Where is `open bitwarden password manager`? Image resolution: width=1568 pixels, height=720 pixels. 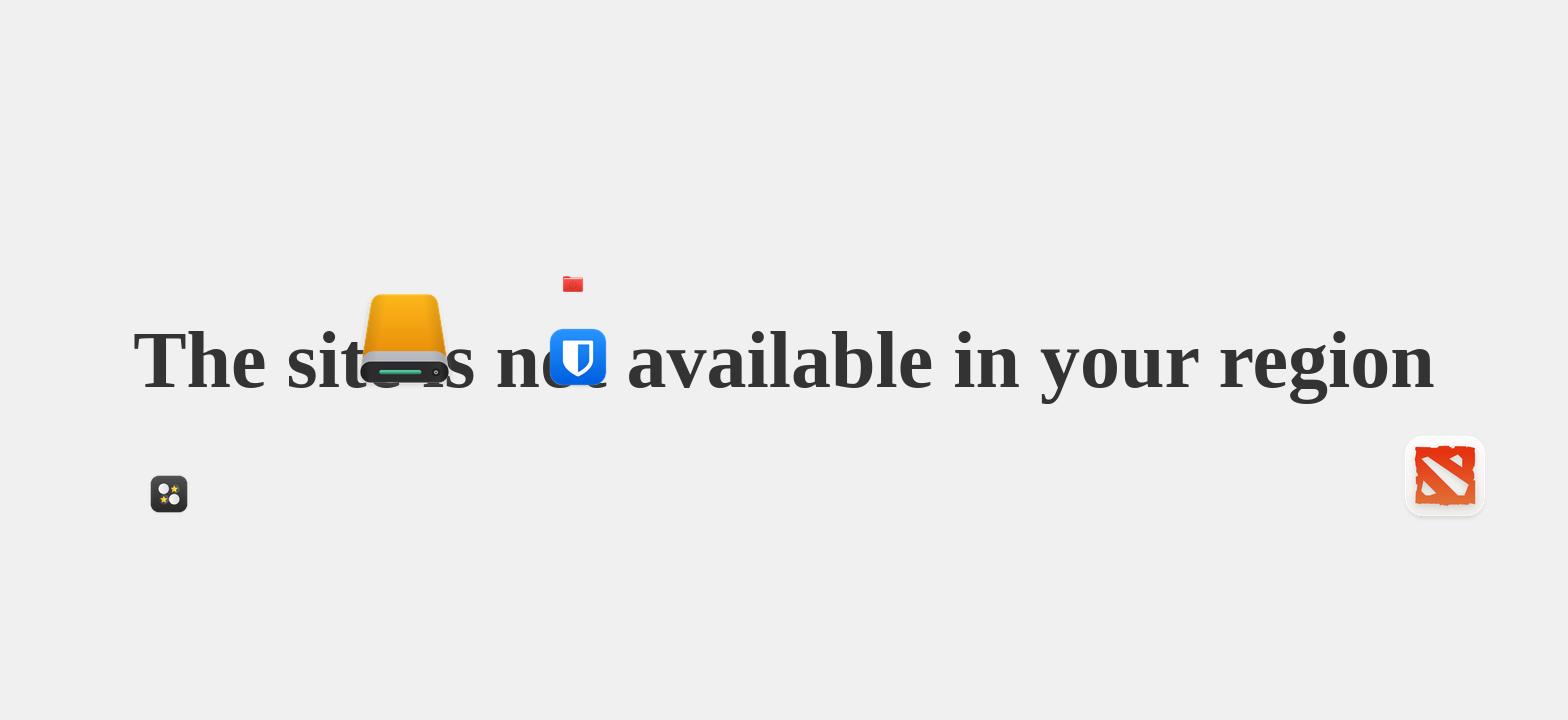
open bitwarden password manager is located at coordinates (578, 357).